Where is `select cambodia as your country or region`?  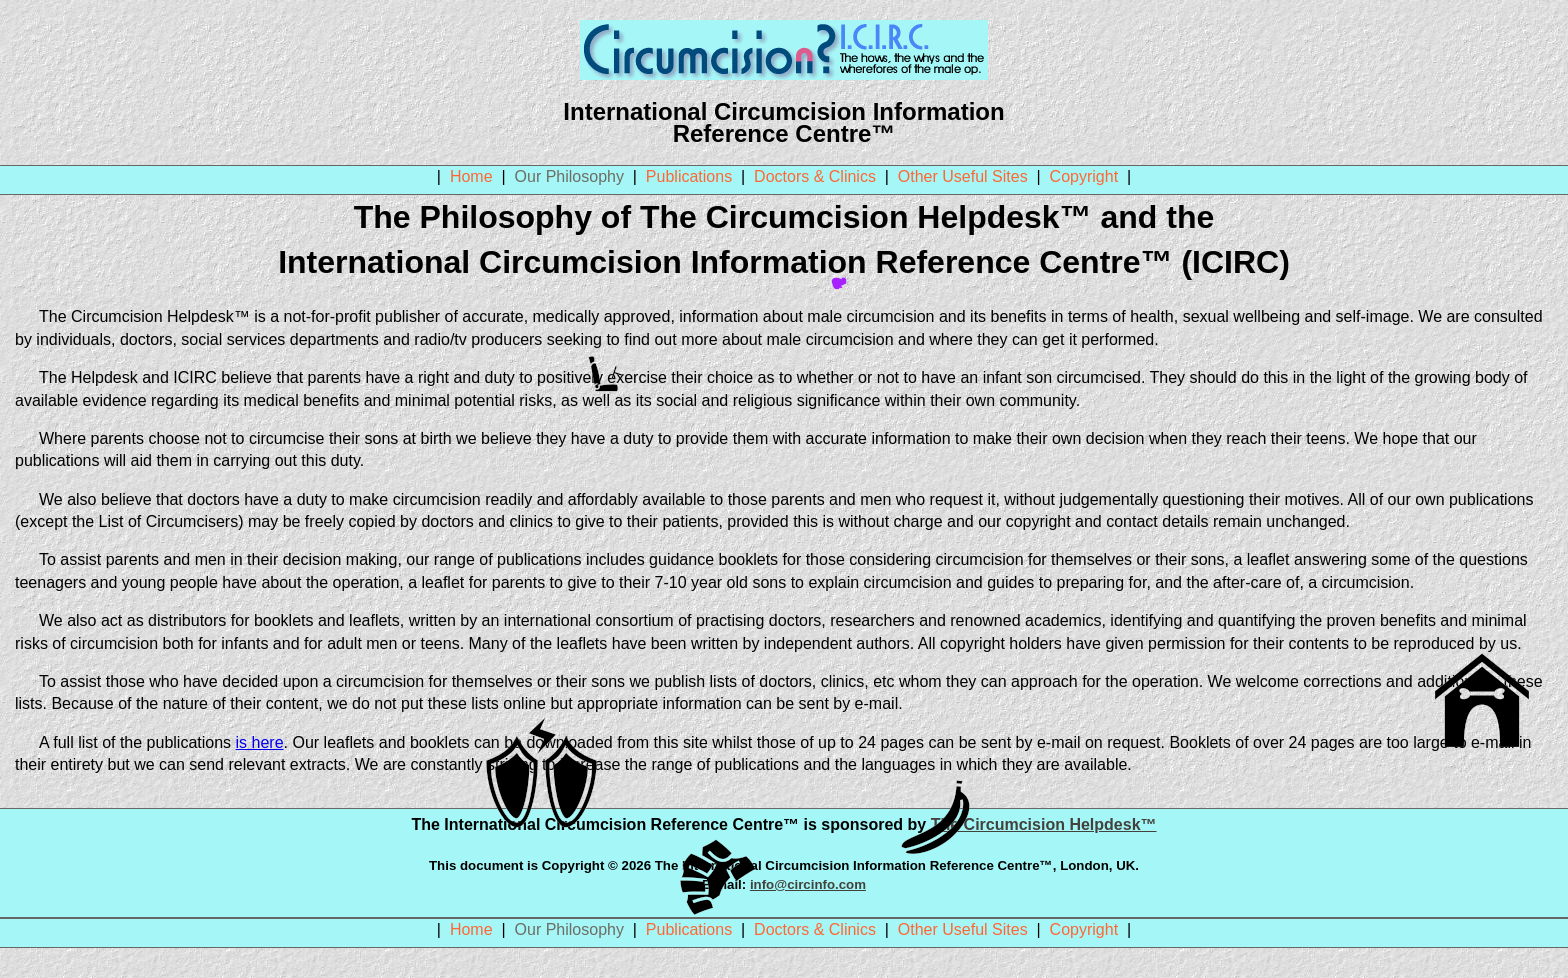 select cambodia as your country or region is located at coordinates (839, 283).